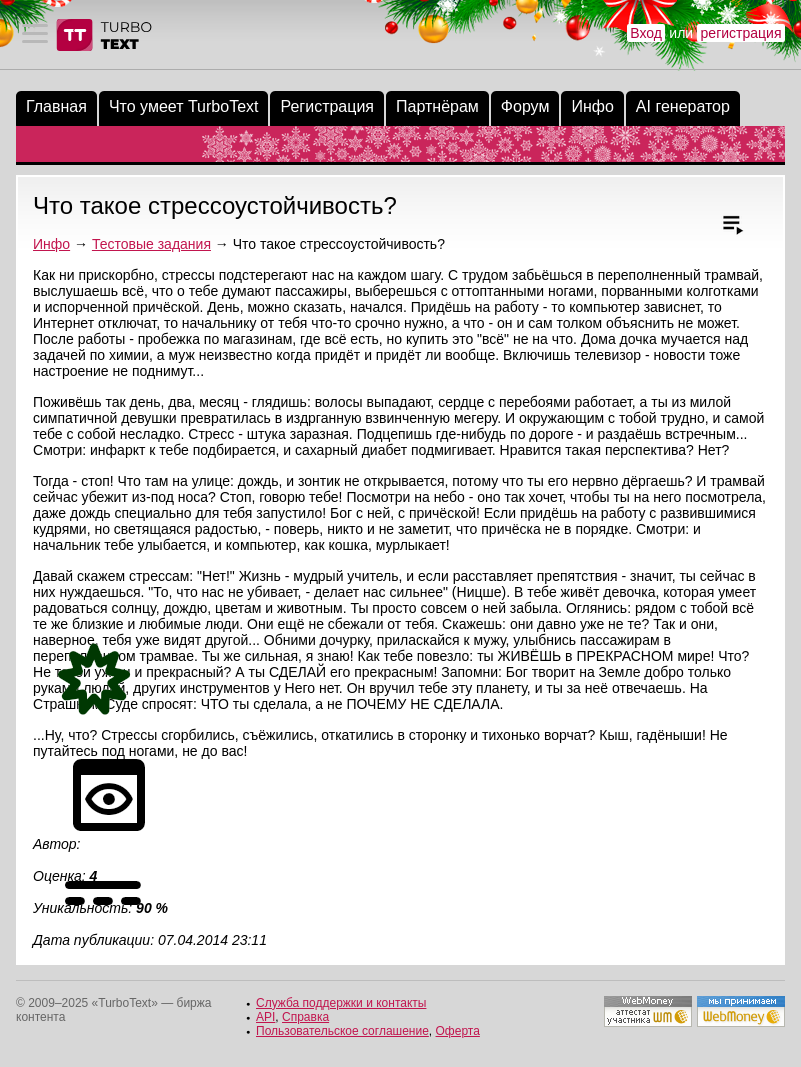  I want to click on power input or DC power connection port, so click(105, 893).